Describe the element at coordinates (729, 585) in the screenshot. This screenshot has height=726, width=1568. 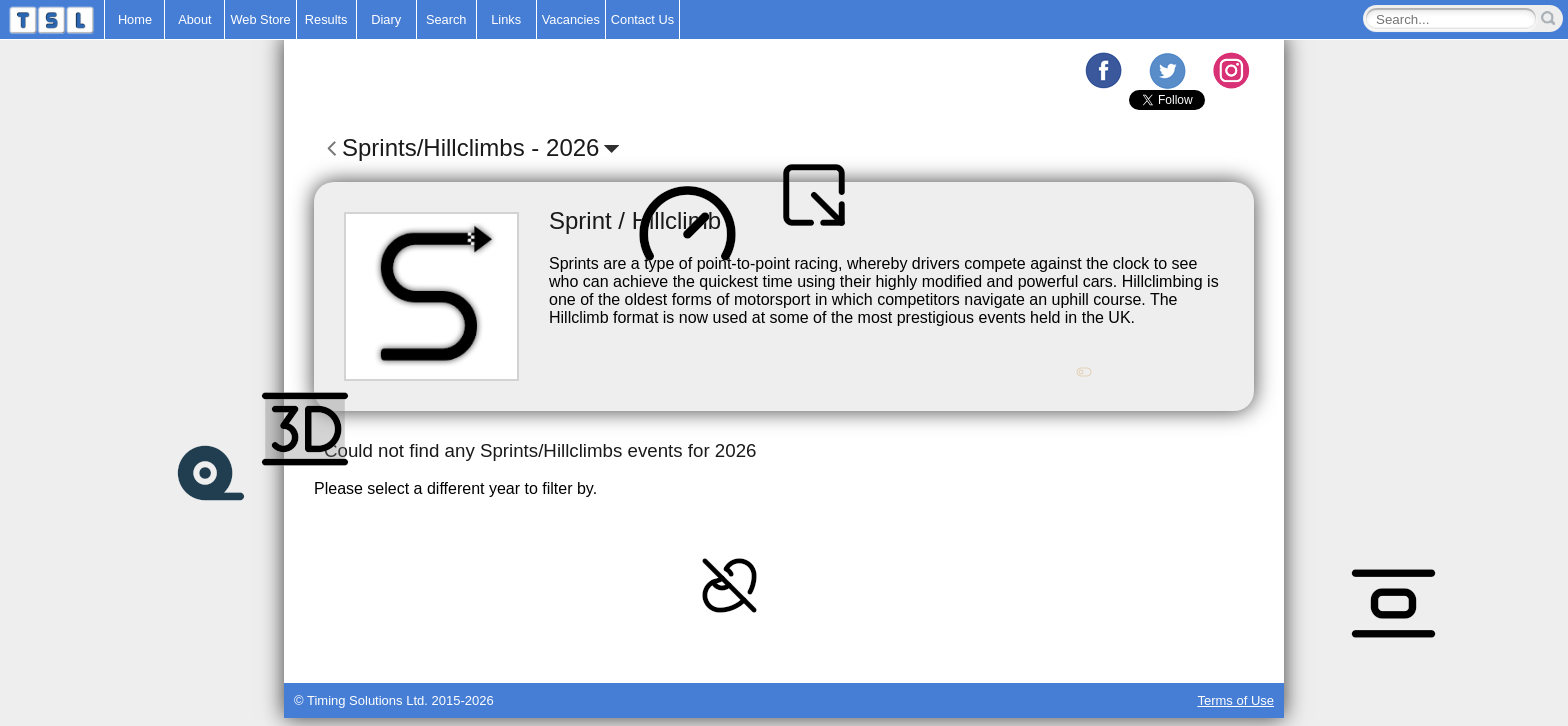
I see `indicates item contains no beans or is bean-free` at that location.